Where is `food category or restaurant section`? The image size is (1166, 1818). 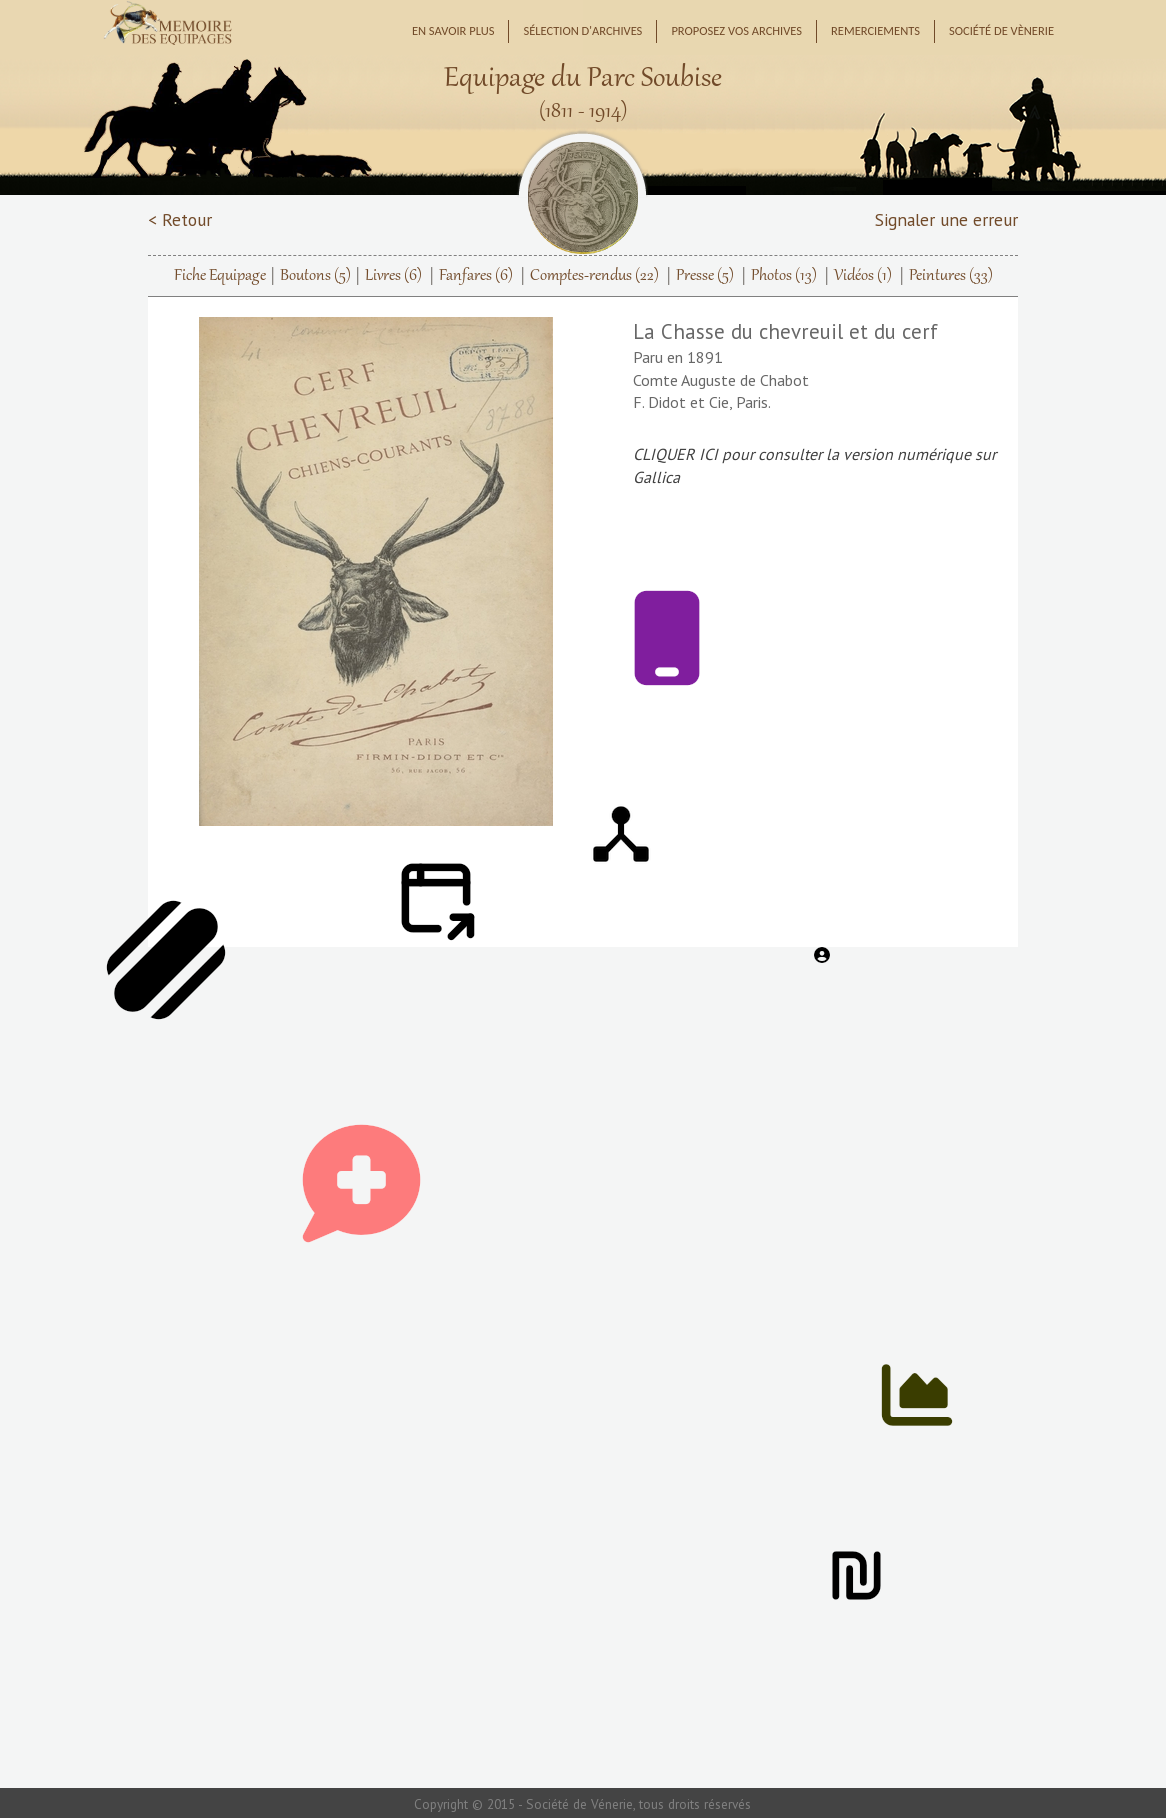
food category or restaurant section is located at coordinates (166, 960).